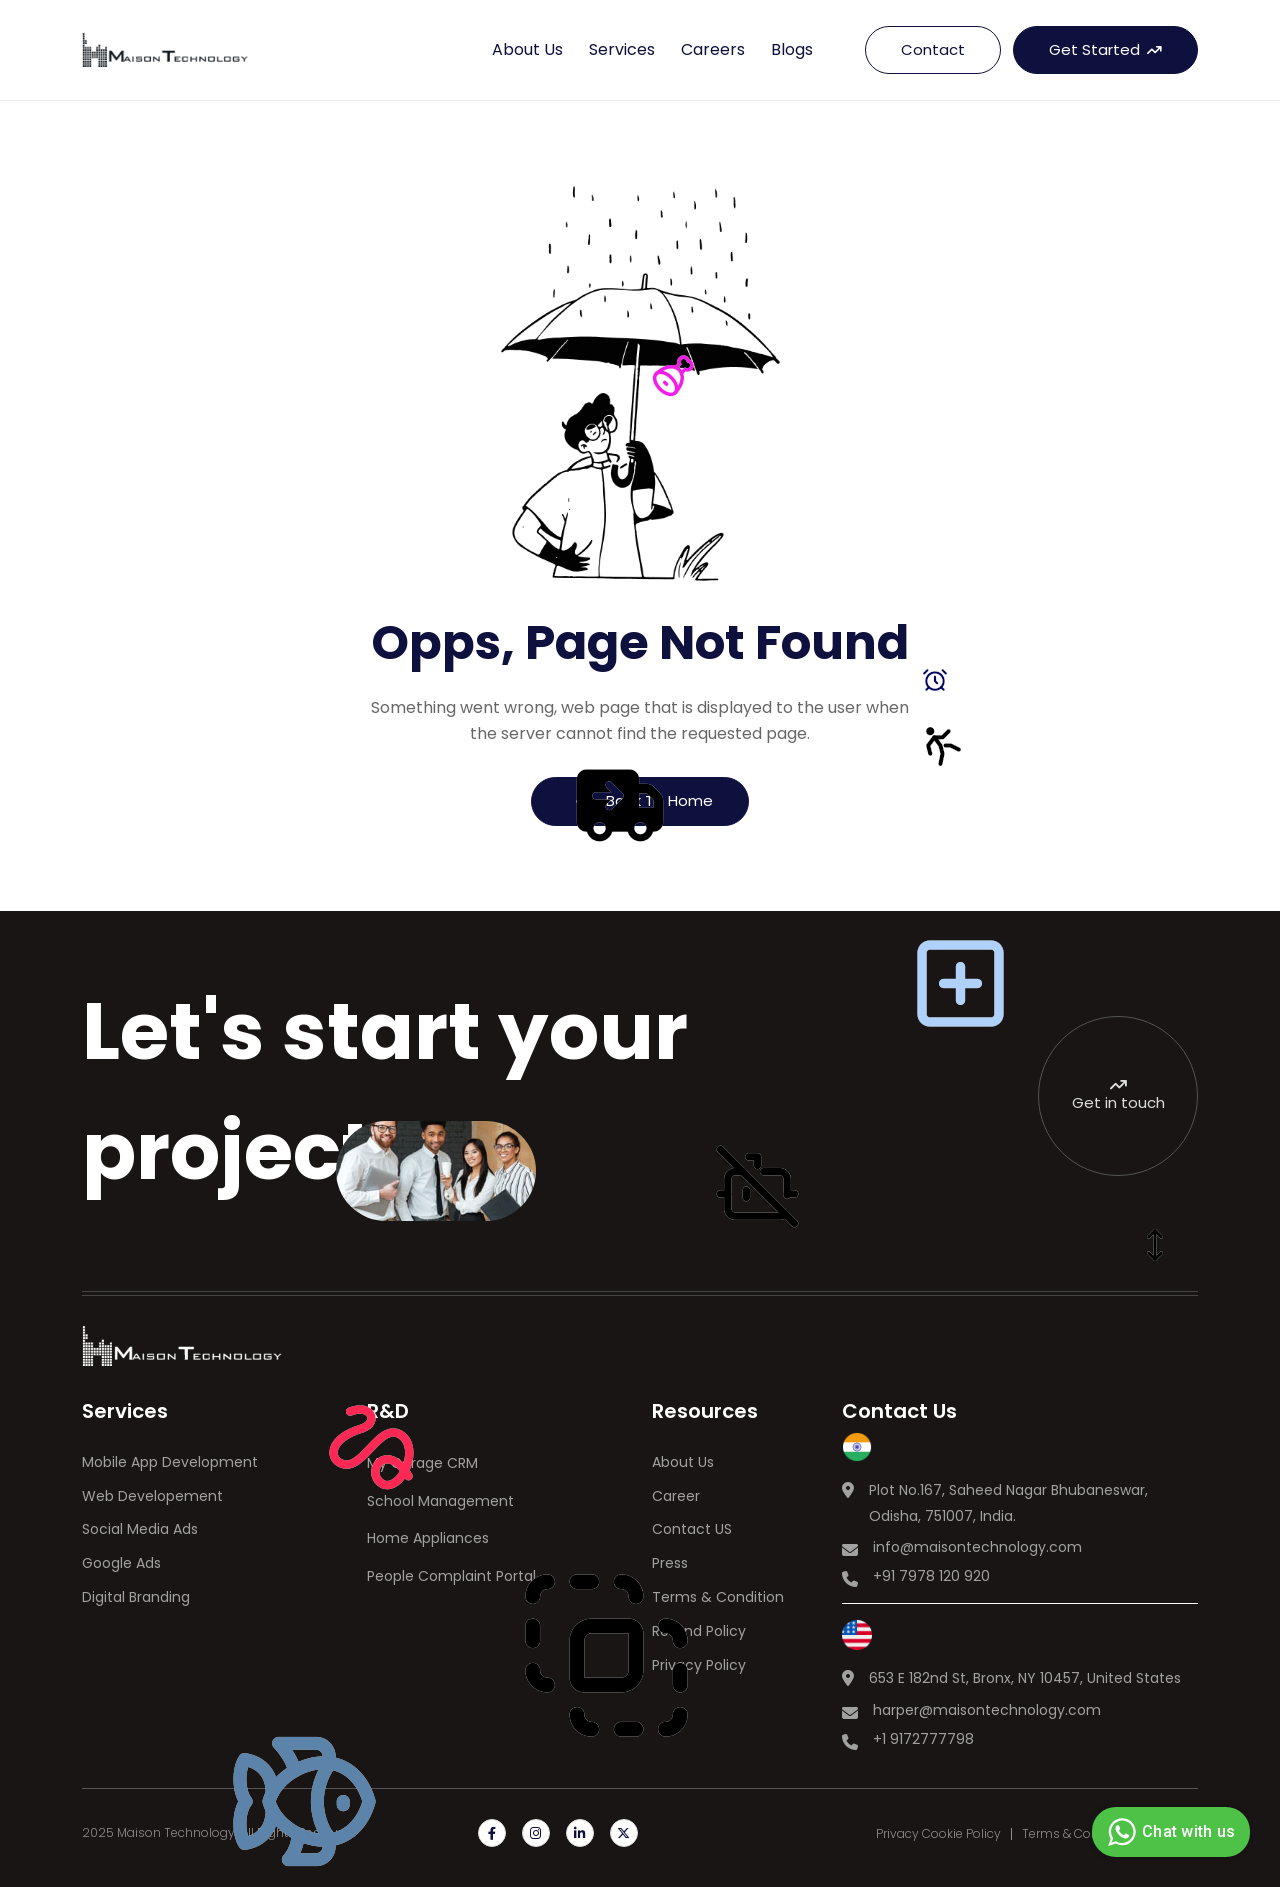  I want to click on track outgoing shipment, so click(620, 803).